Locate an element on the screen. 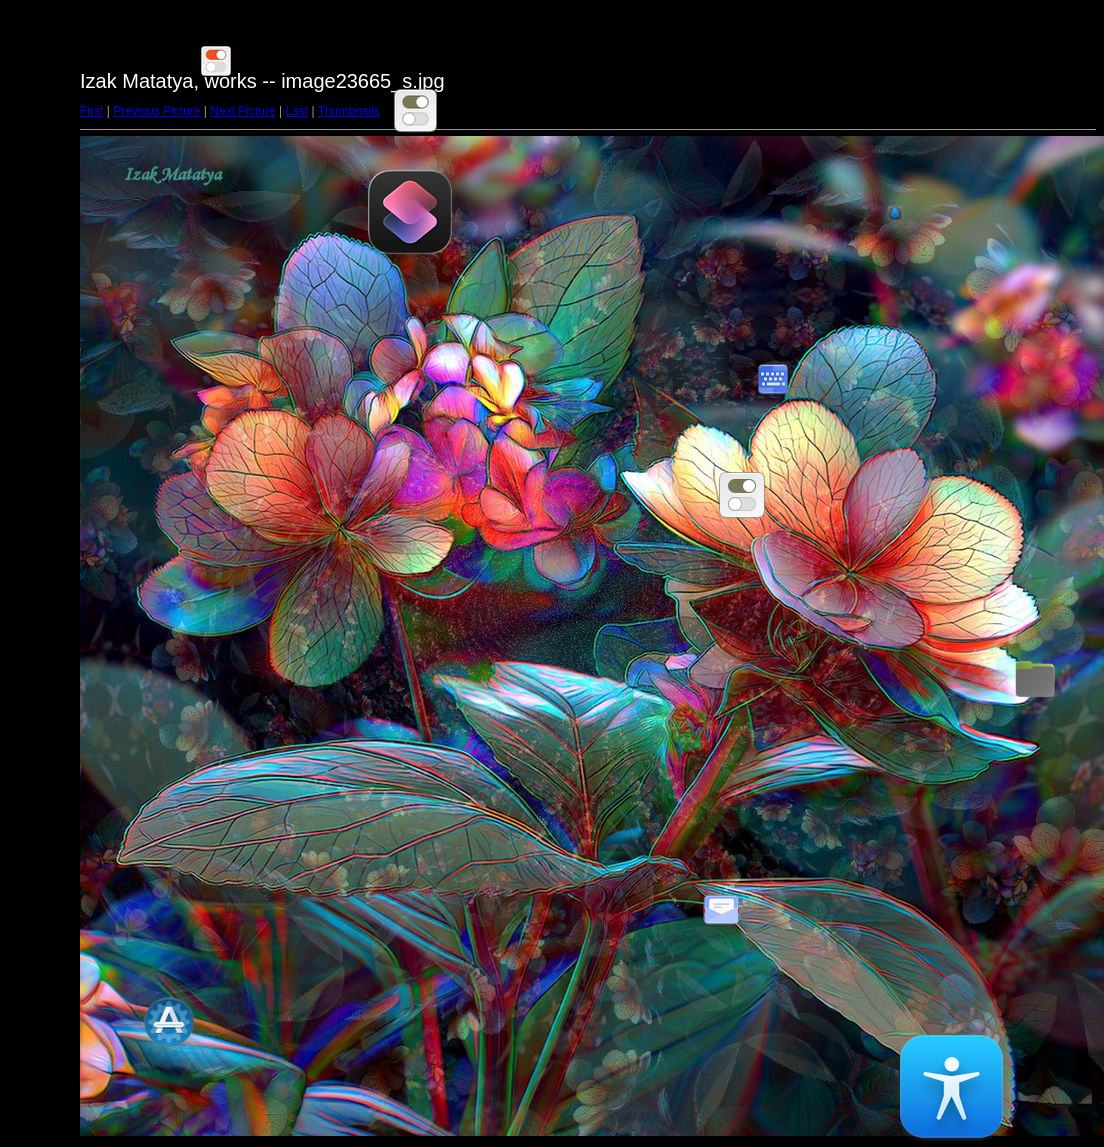 This screenshot has width=1104, height=1147. open software properties or settings is located at coordinates (169, 1022).